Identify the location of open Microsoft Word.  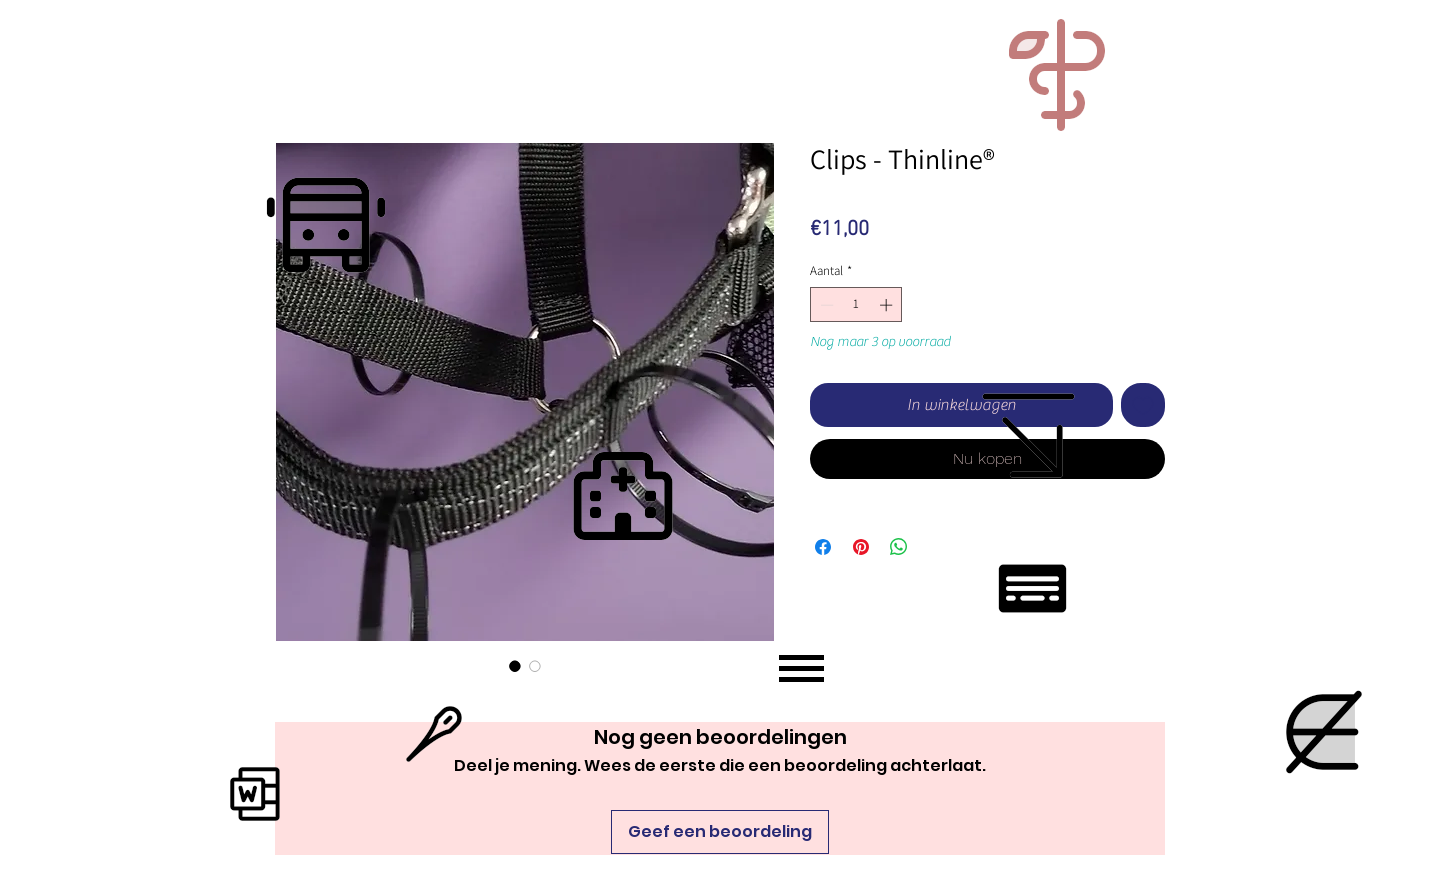
(257, 794).